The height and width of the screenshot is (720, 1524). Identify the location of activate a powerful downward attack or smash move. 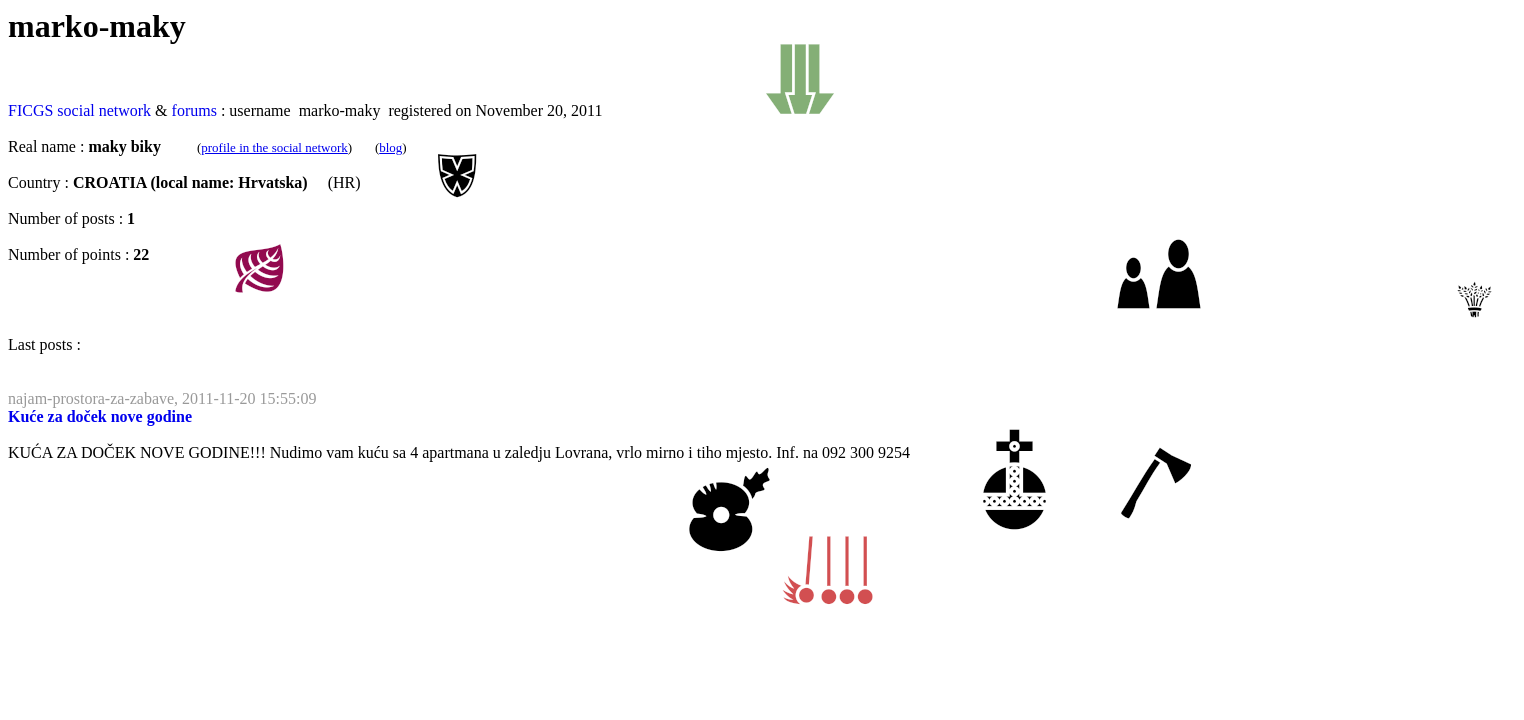
(800, 79).